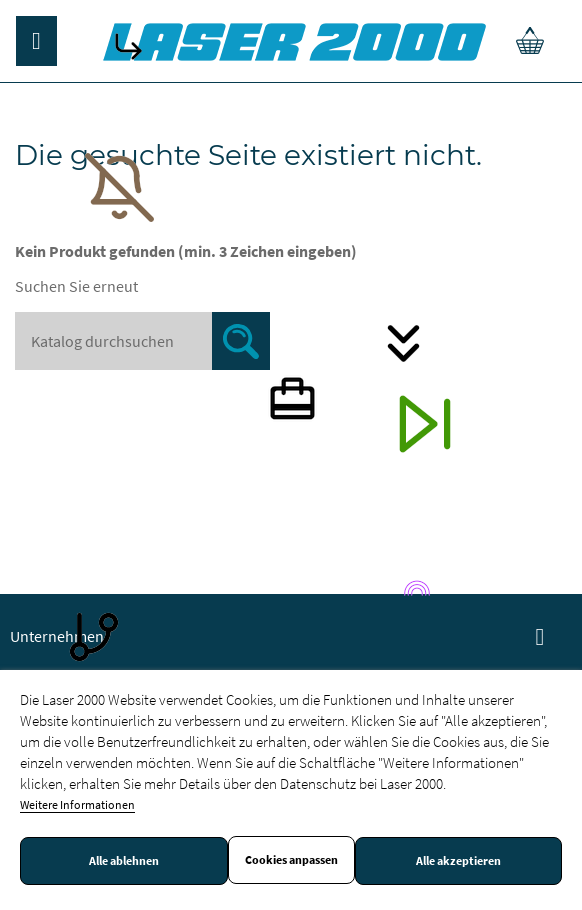 The image size is (582, 910). What do you see at coordinates (425, 424) in the screenshot?
I see `skip to the next track` at bounding box center [425, 424].